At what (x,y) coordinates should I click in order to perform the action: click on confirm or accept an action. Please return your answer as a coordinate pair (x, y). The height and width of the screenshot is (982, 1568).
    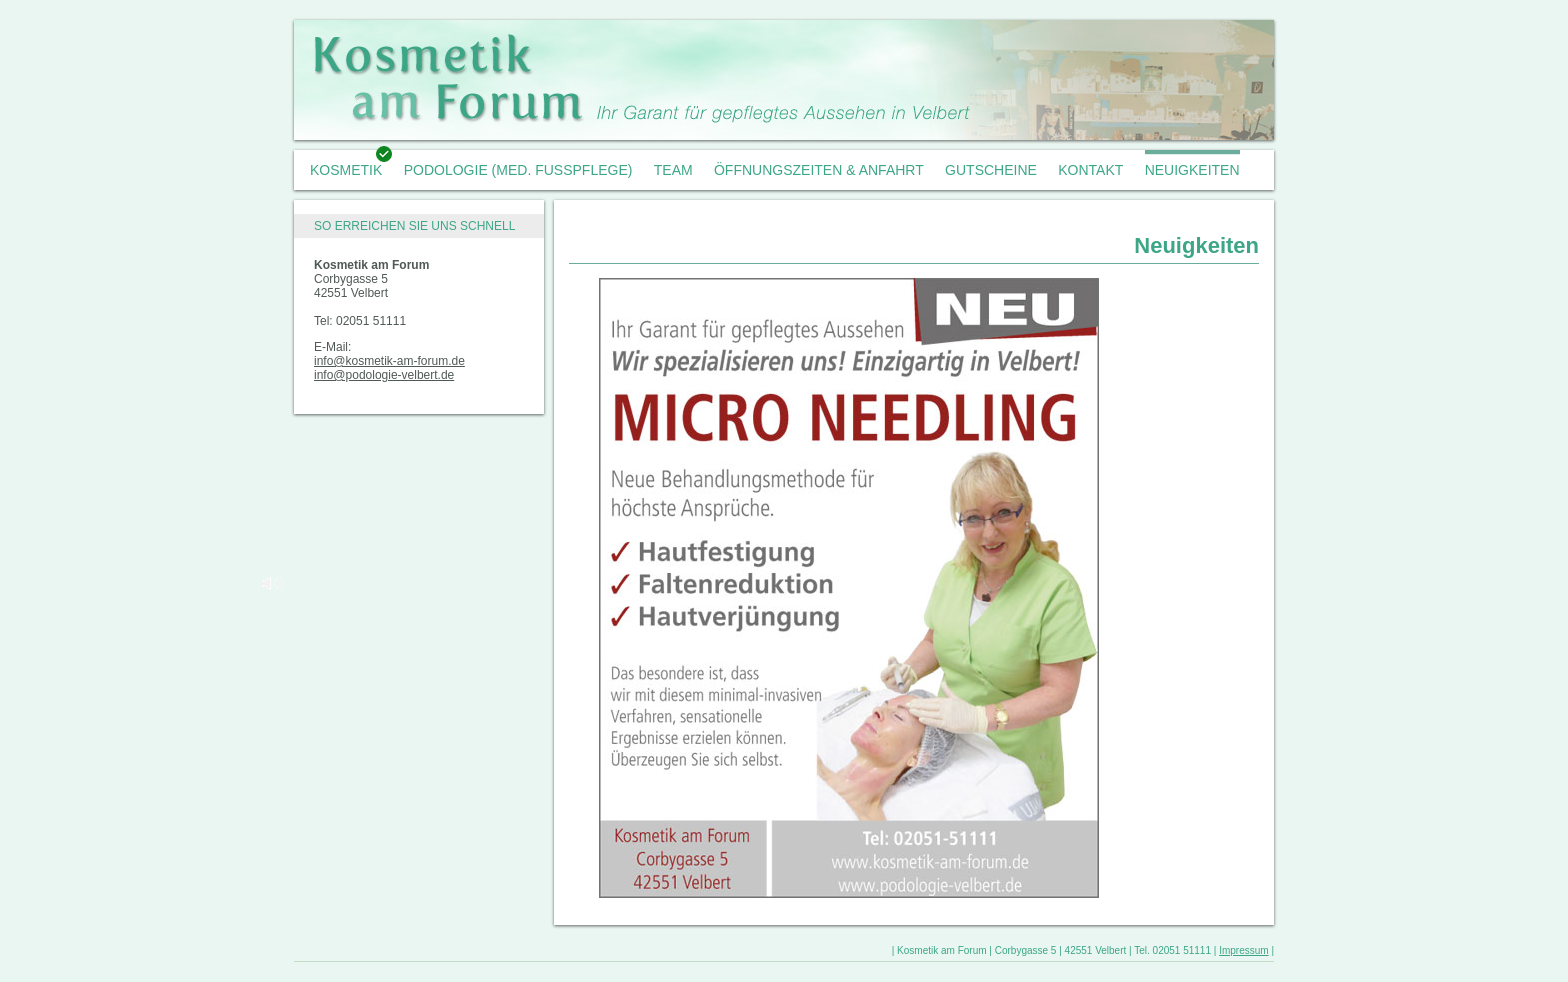
    Looking at the image, I should click on (384, 154).